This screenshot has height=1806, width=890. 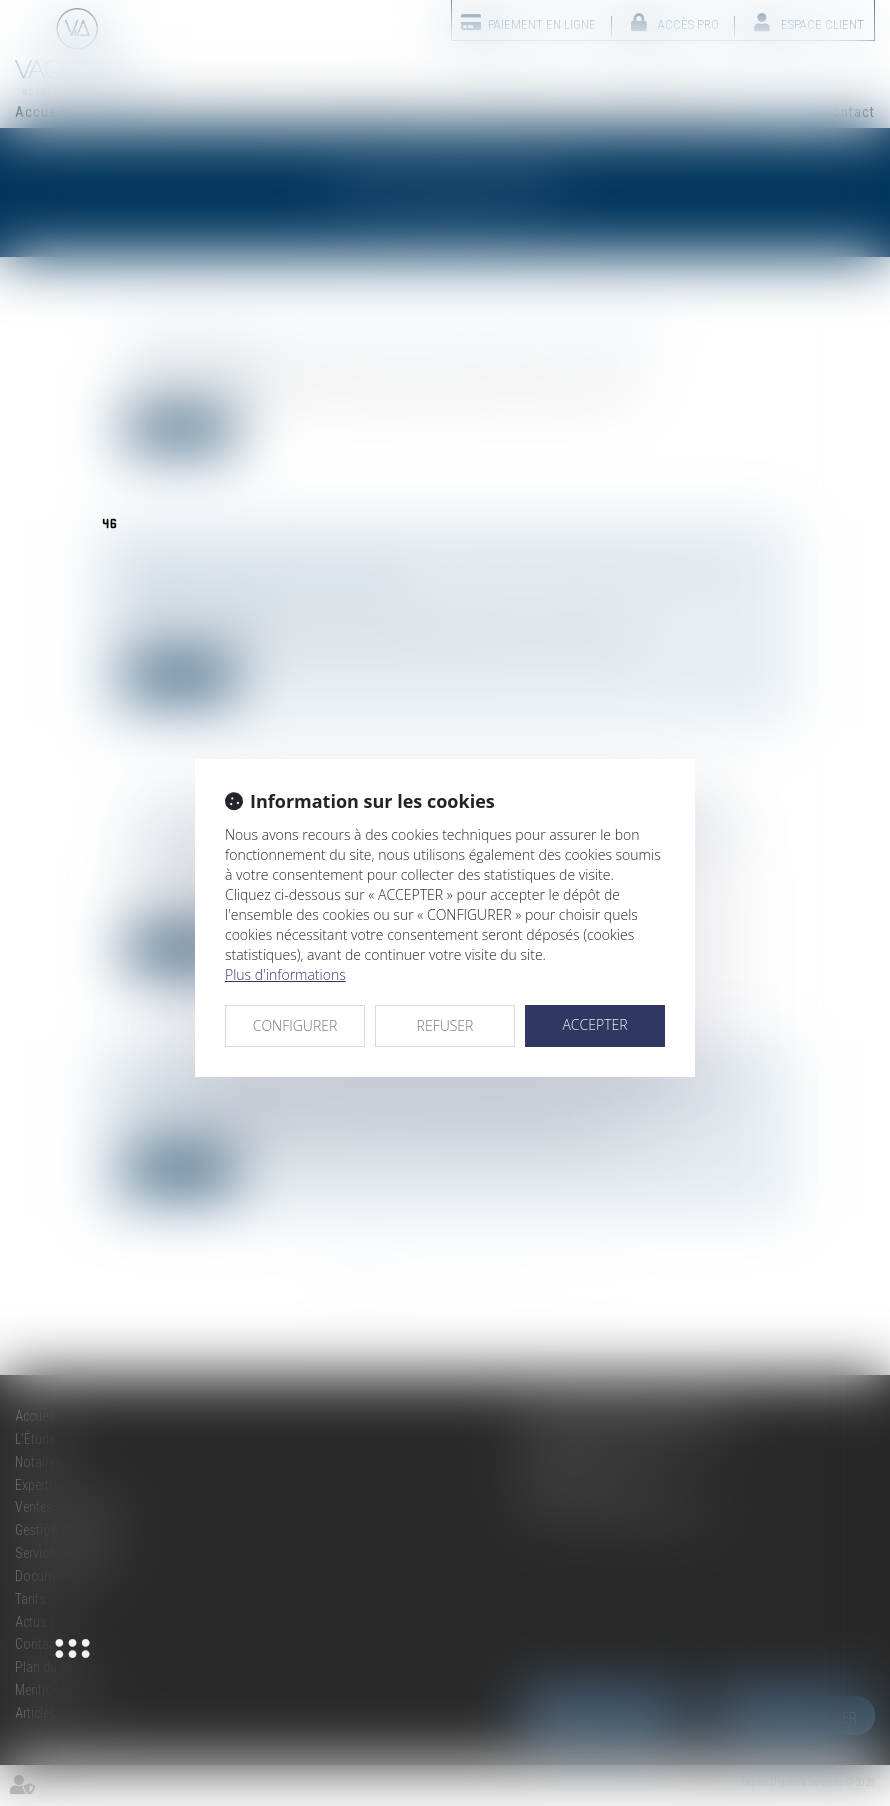 I want to click on drag to reorder or rearrange items, so click(x=72, y=1648).